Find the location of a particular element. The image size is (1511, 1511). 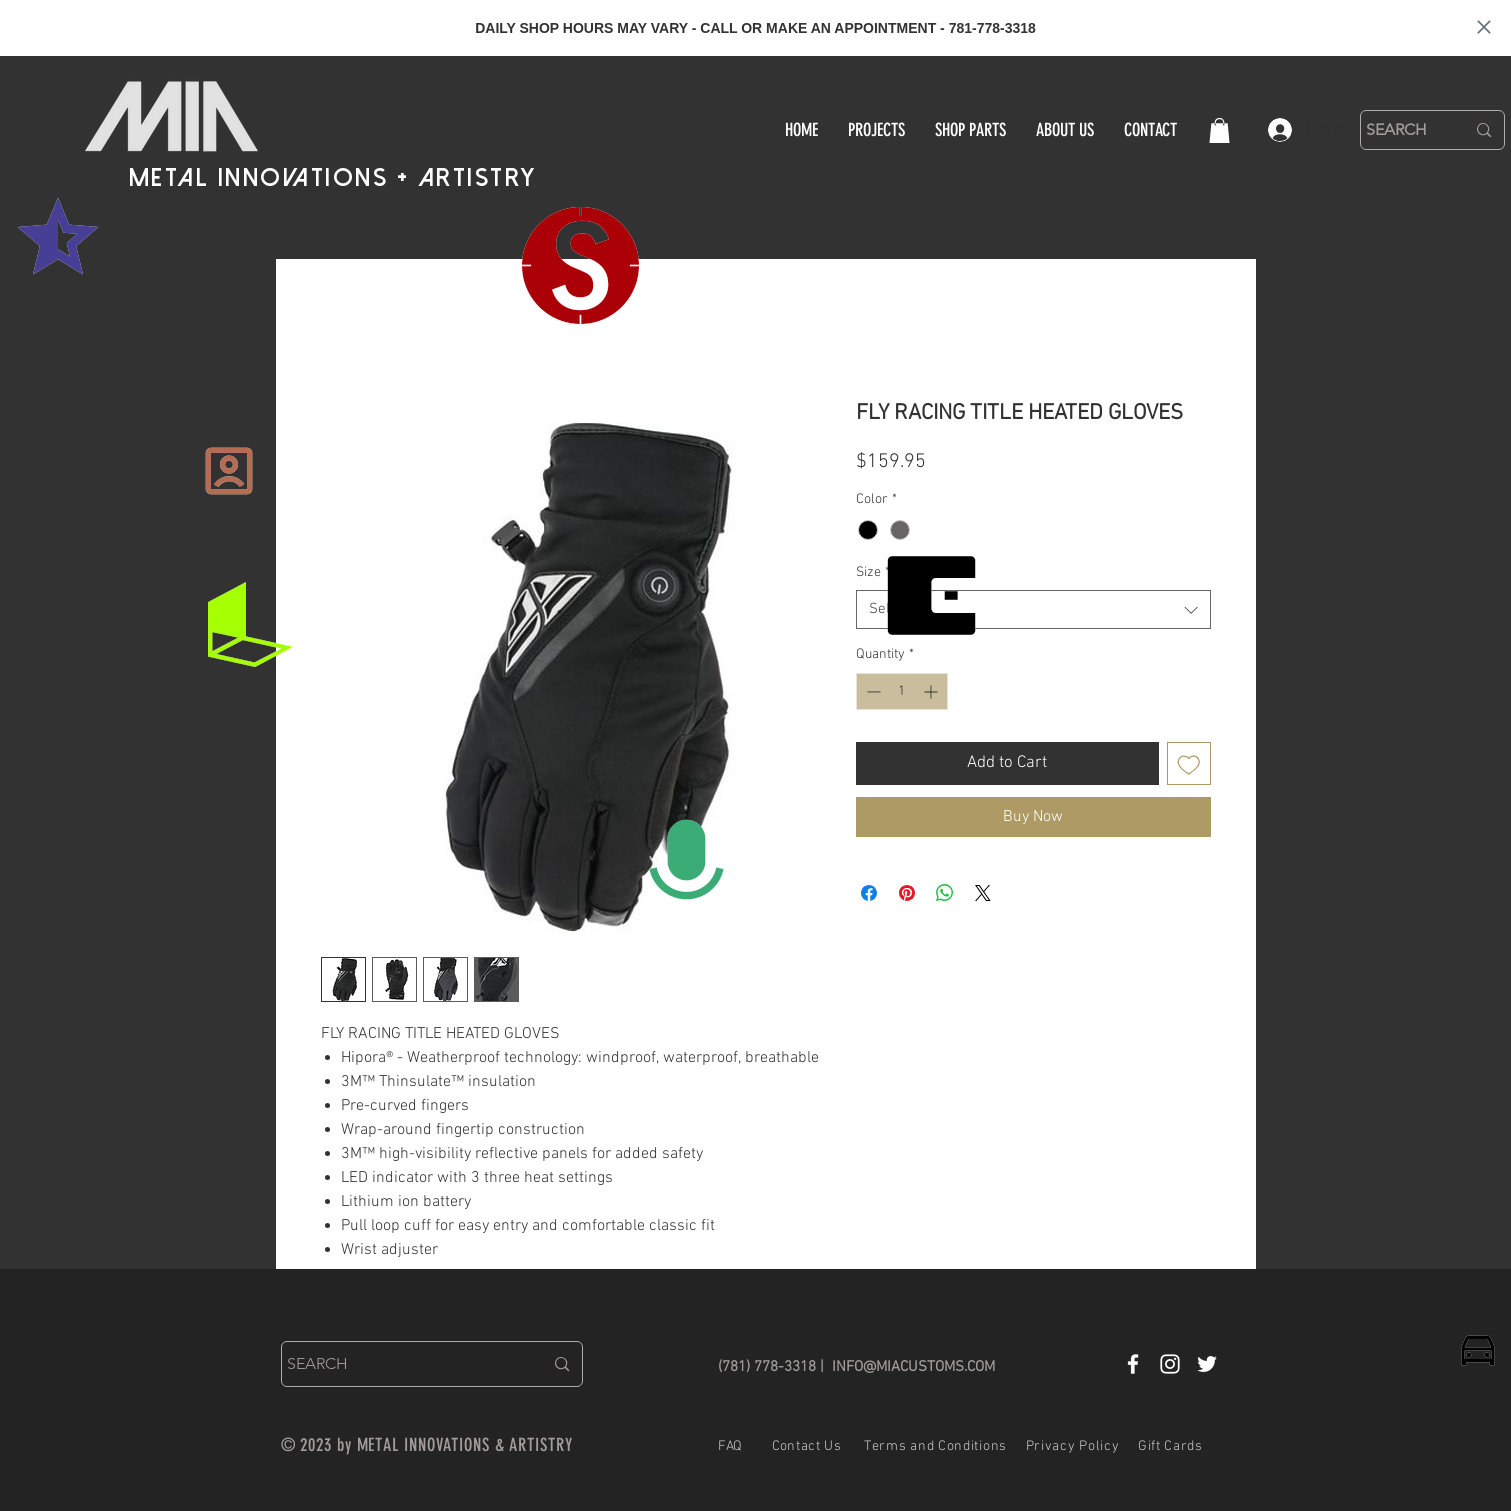

indicates a partial rating or half-star score is located at coordinates (58, 238).